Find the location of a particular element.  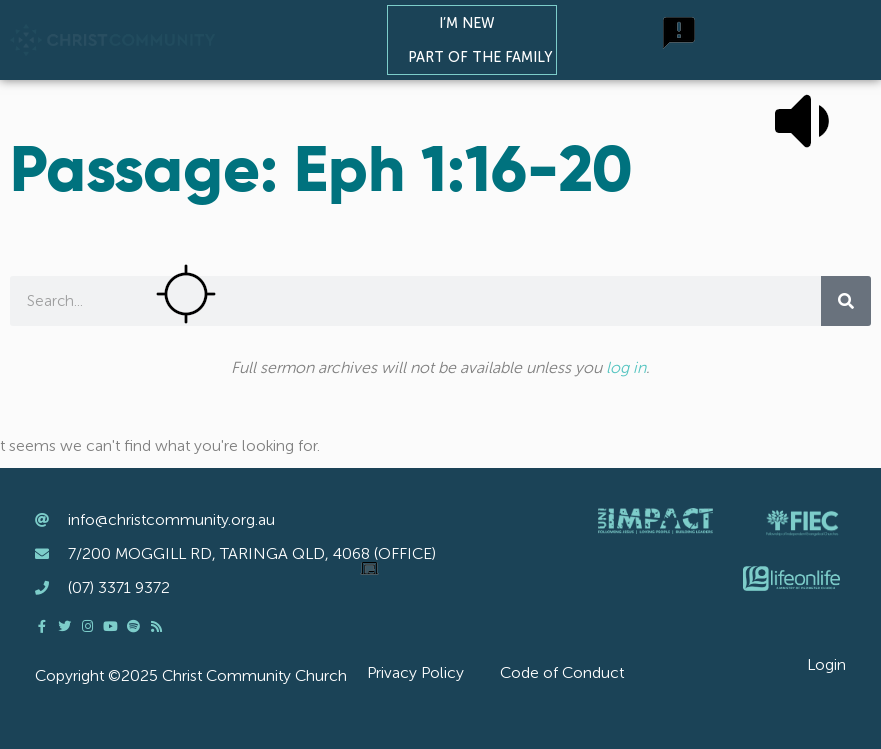

decrease audio volume is located at coordinates (803, 121).